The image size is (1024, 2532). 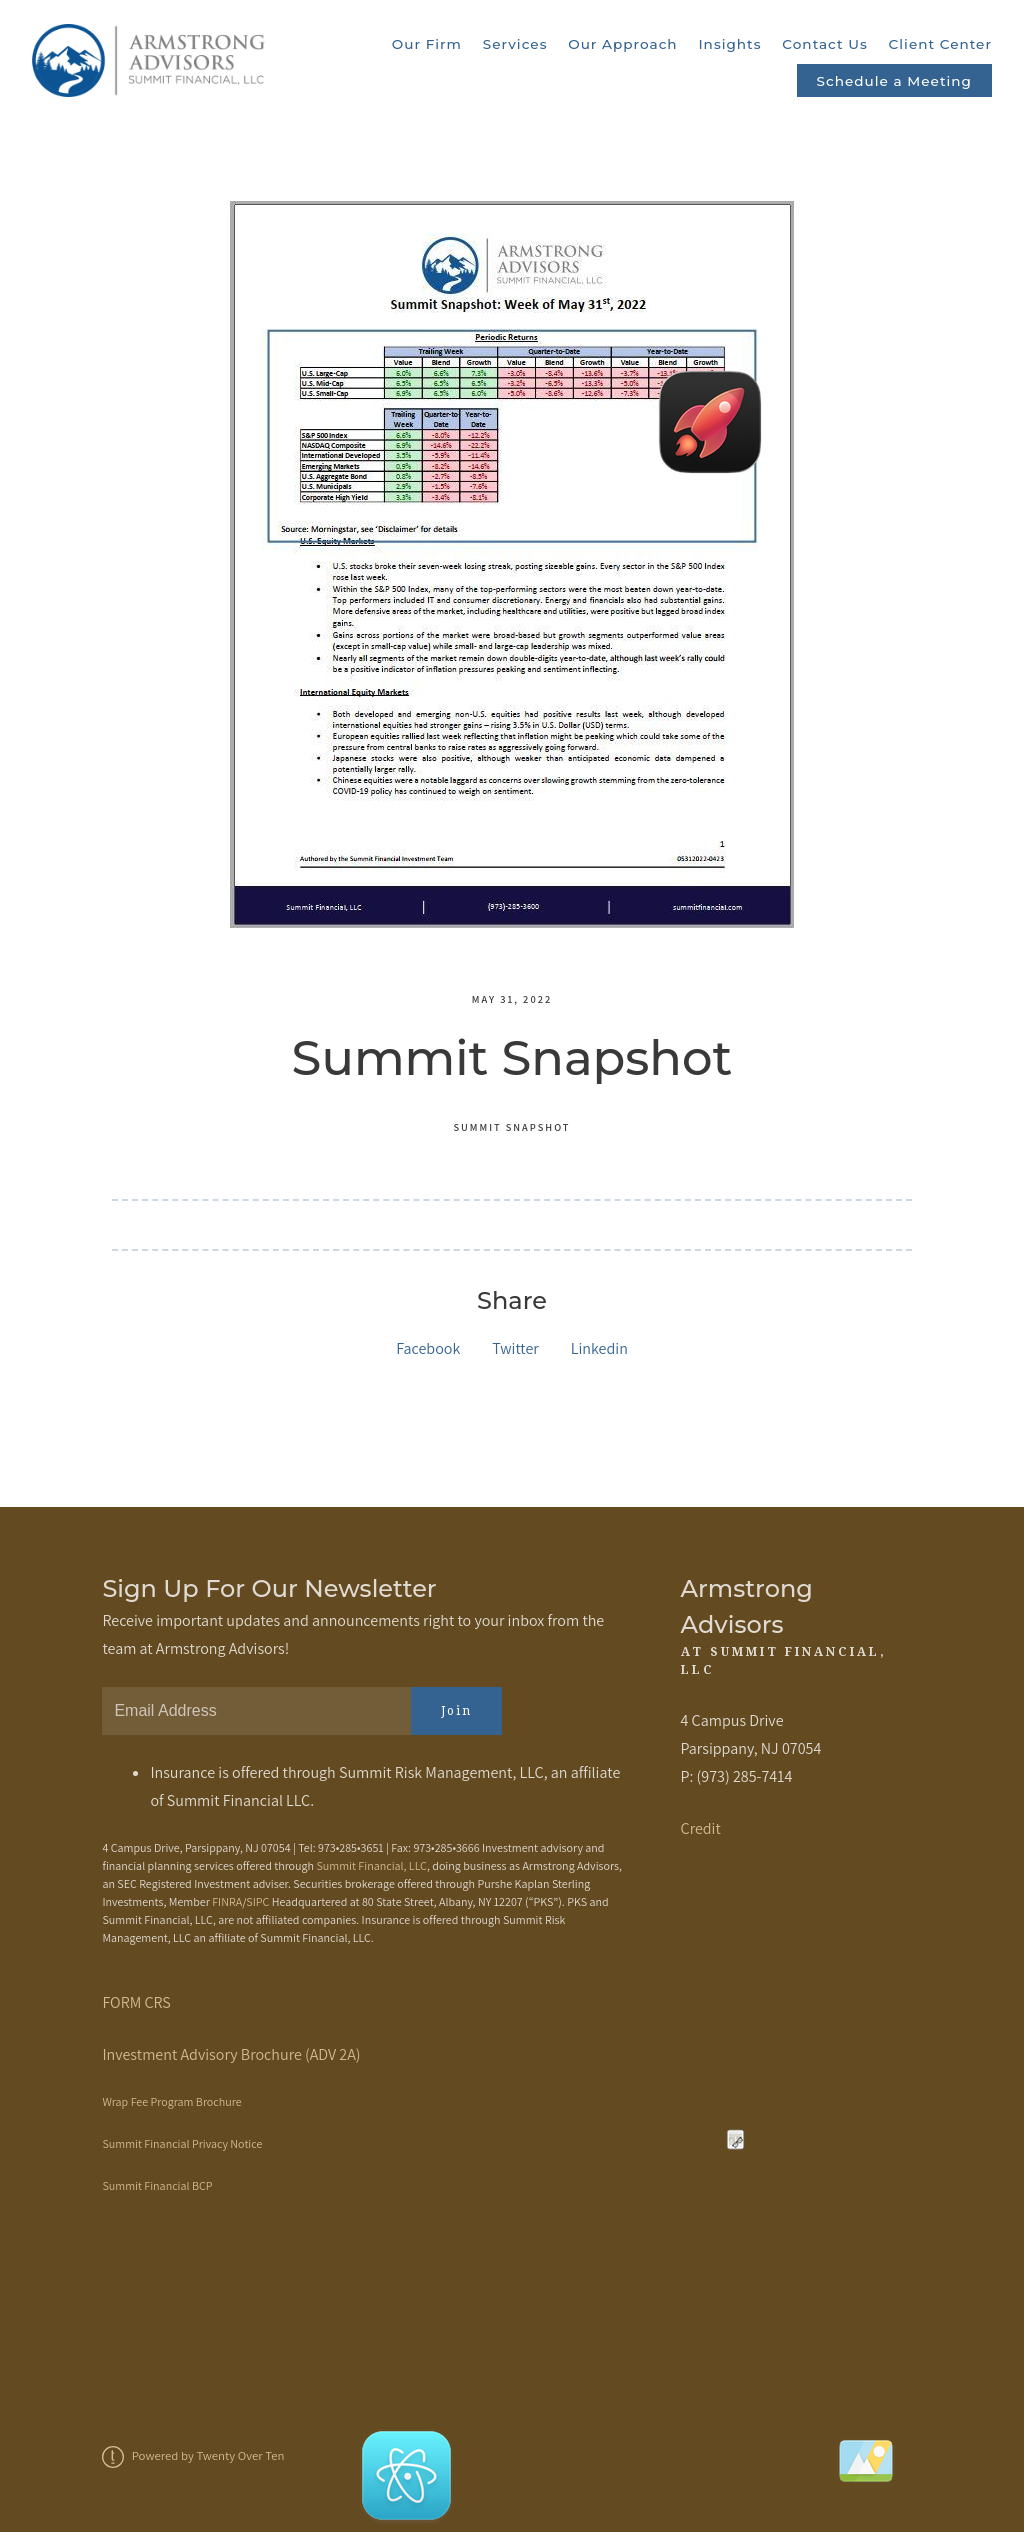 What do you see at coordinates (710, 422) in the screenshot?
I see `open the games app or library` at bounding box center [710, 422].